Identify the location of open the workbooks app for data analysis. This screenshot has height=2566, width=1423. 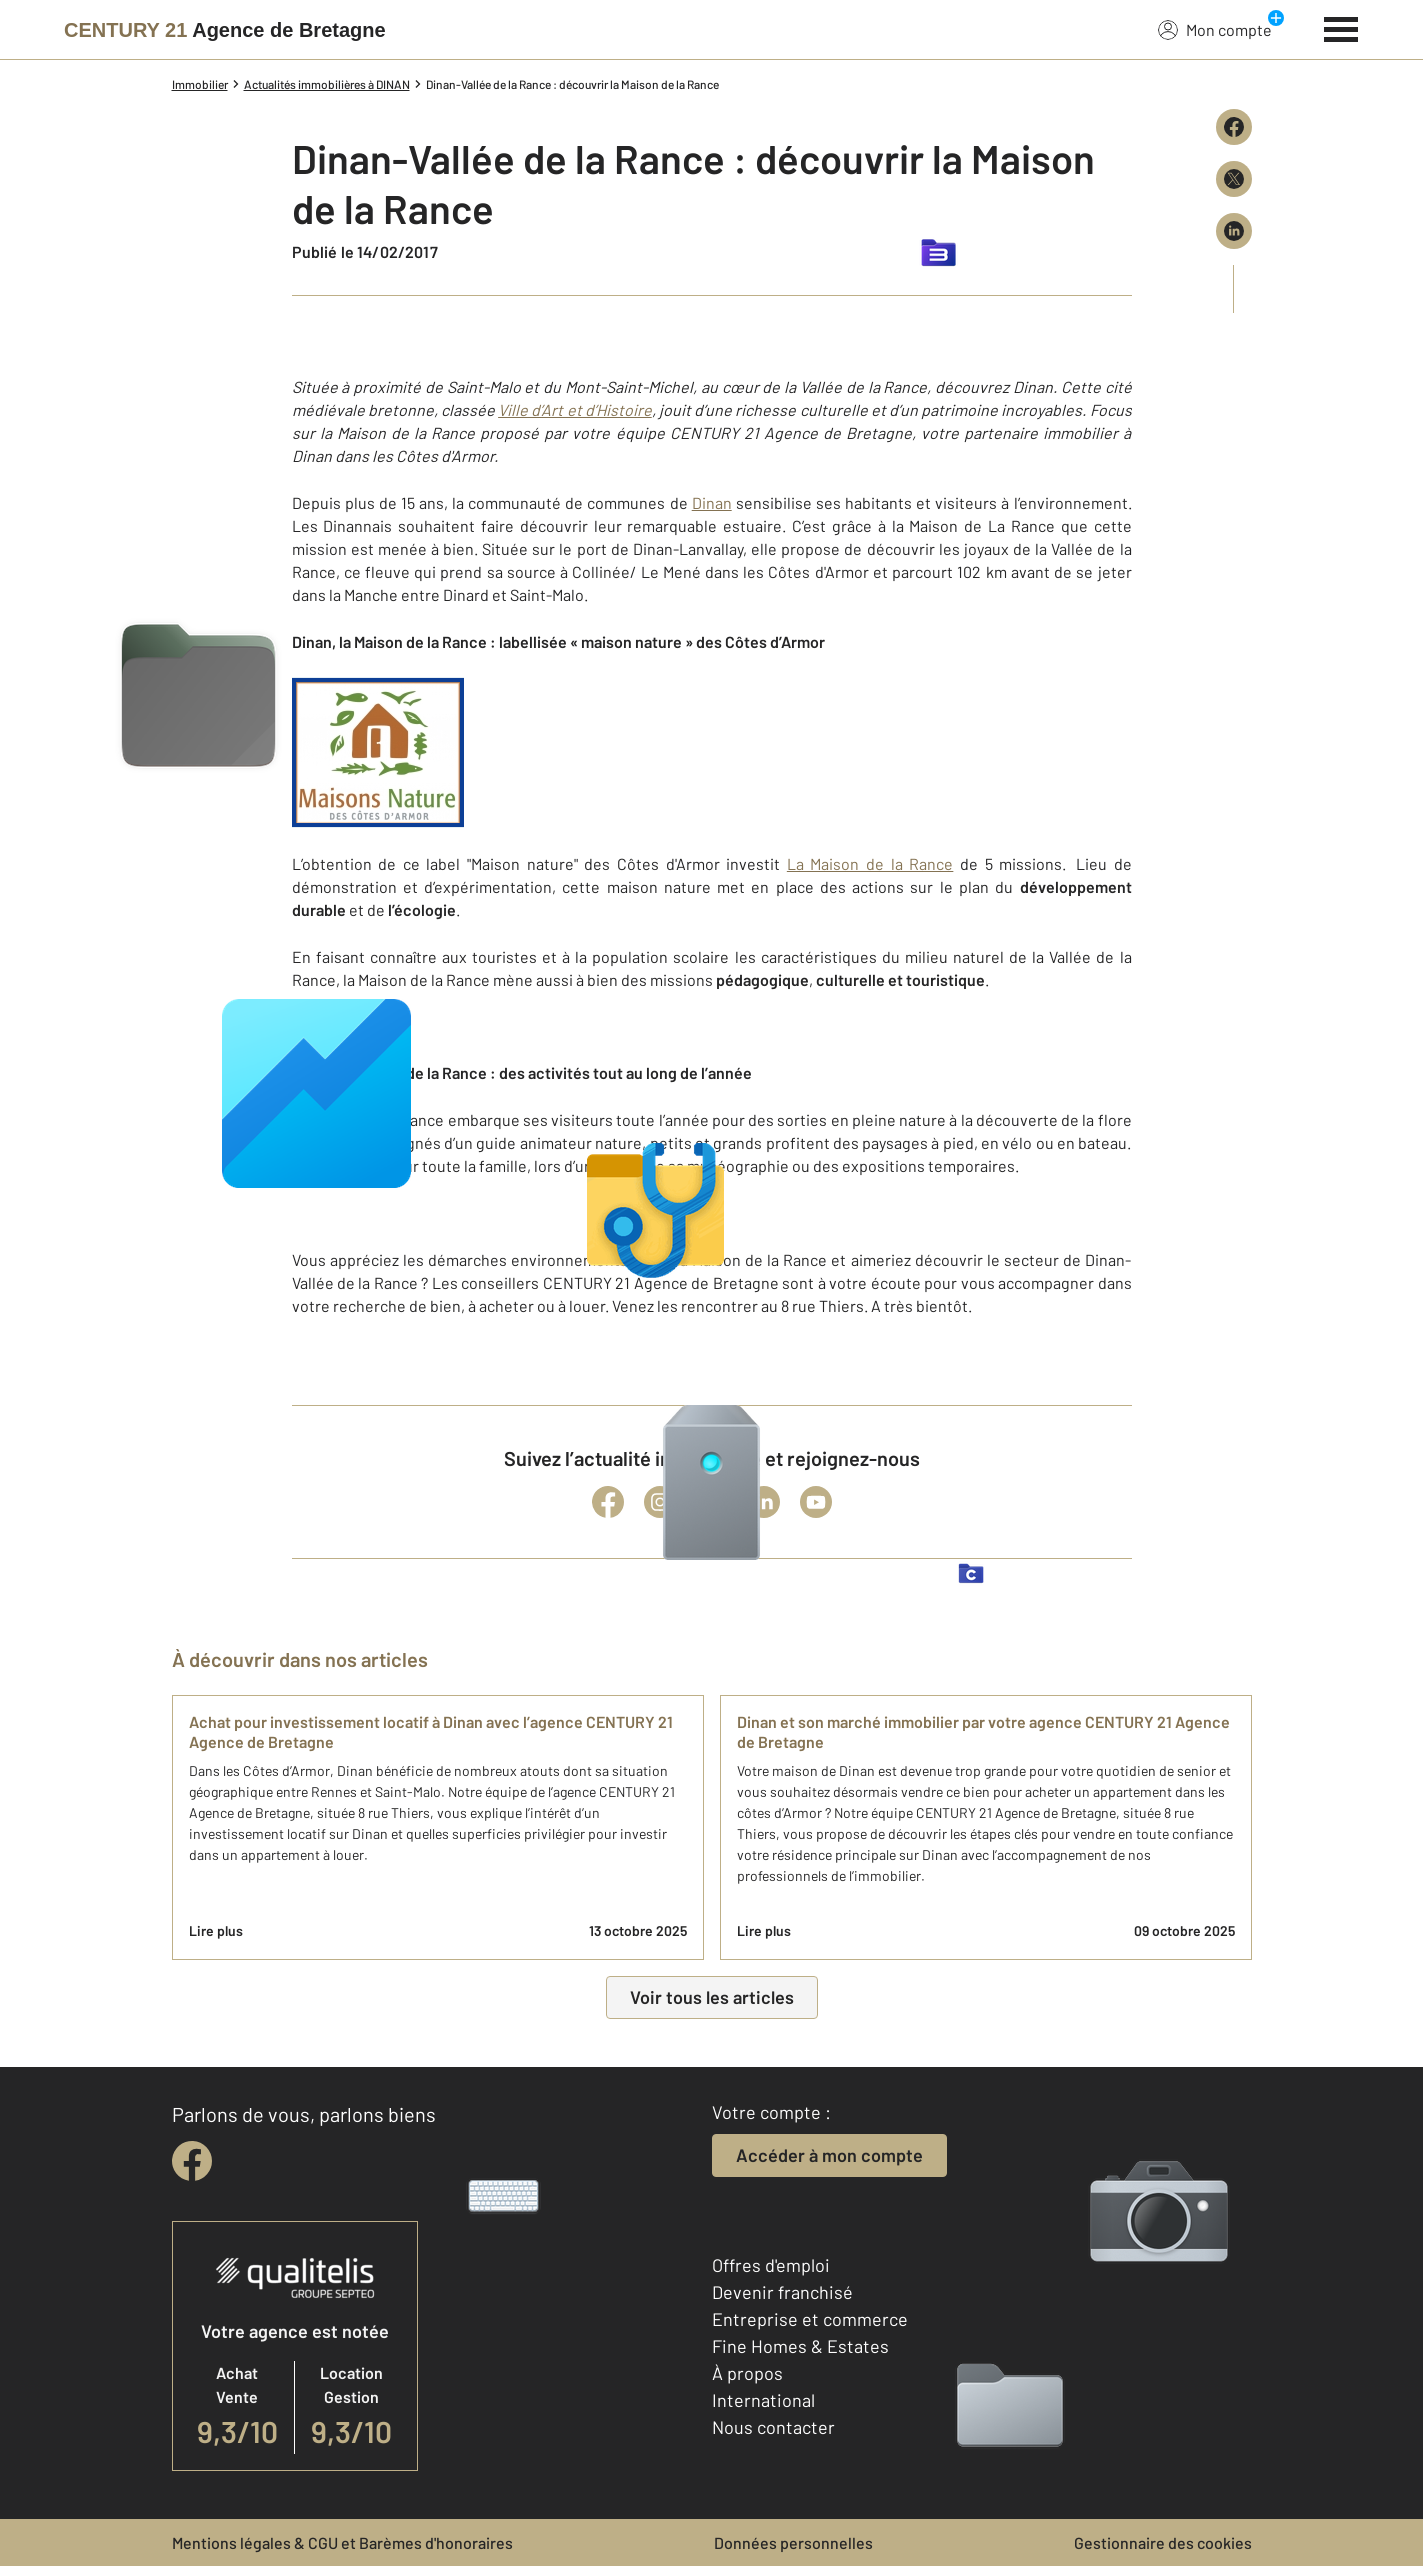
(316, 1093).